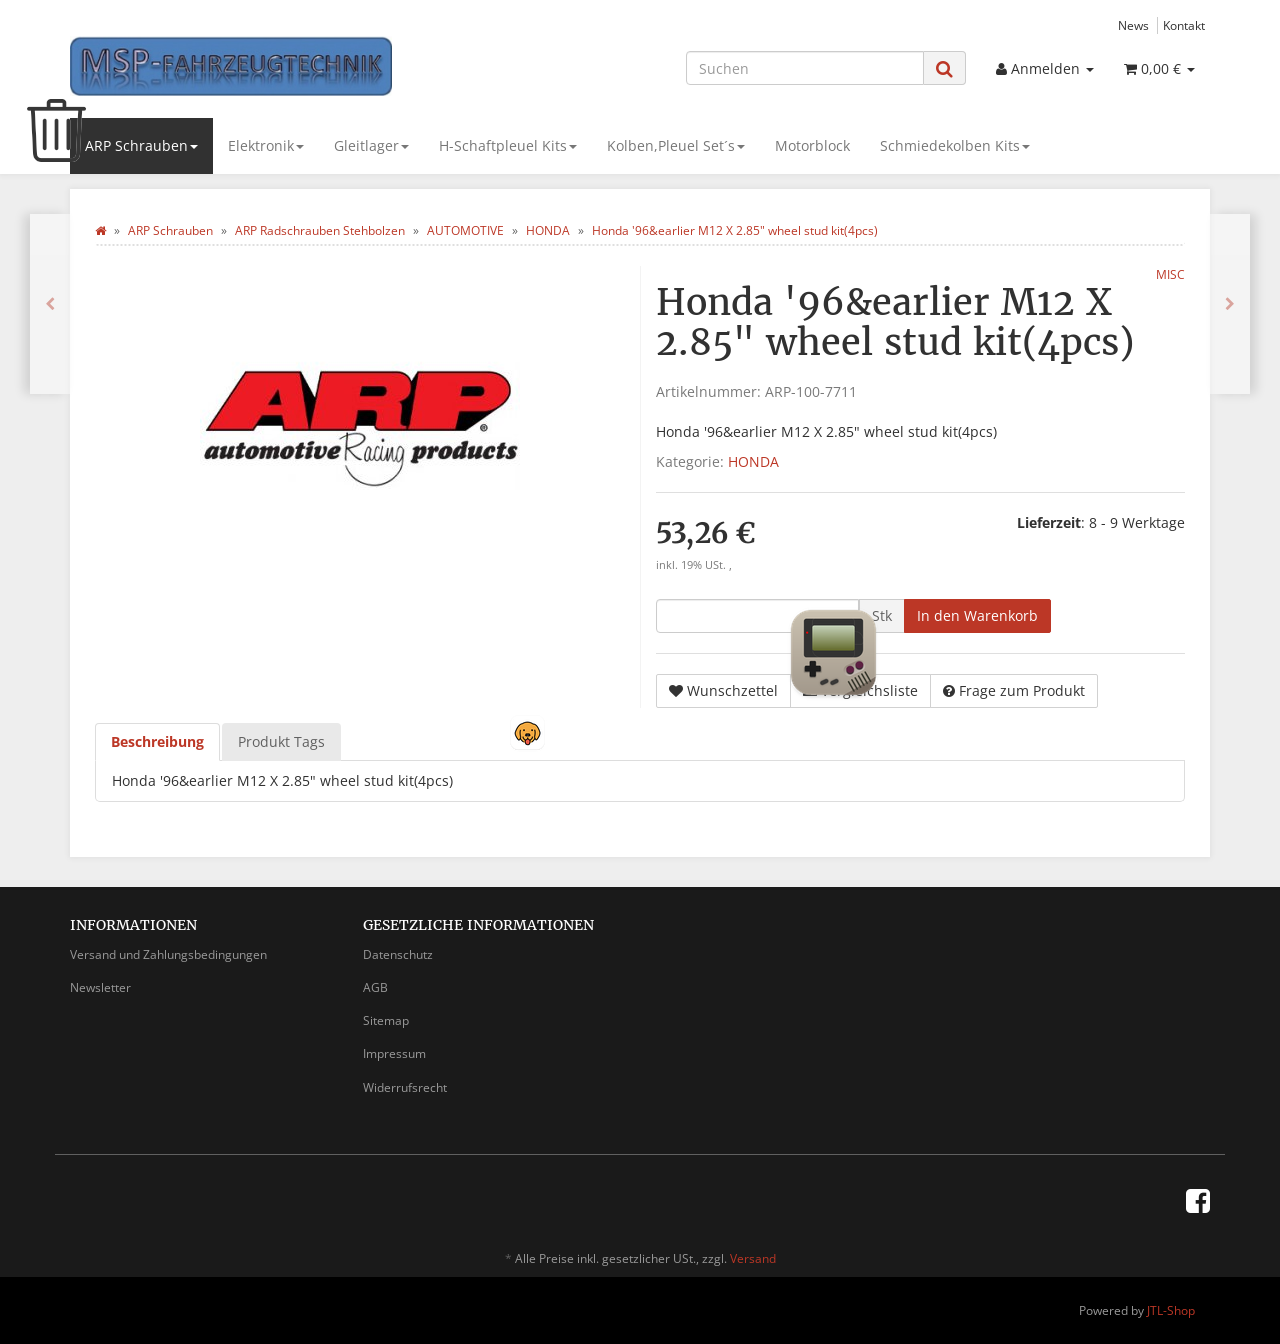 The image size is (1280, 1344). Describe the element at coordinates (527, 732) in the screenshot. I see `open bruno API client` at that location.